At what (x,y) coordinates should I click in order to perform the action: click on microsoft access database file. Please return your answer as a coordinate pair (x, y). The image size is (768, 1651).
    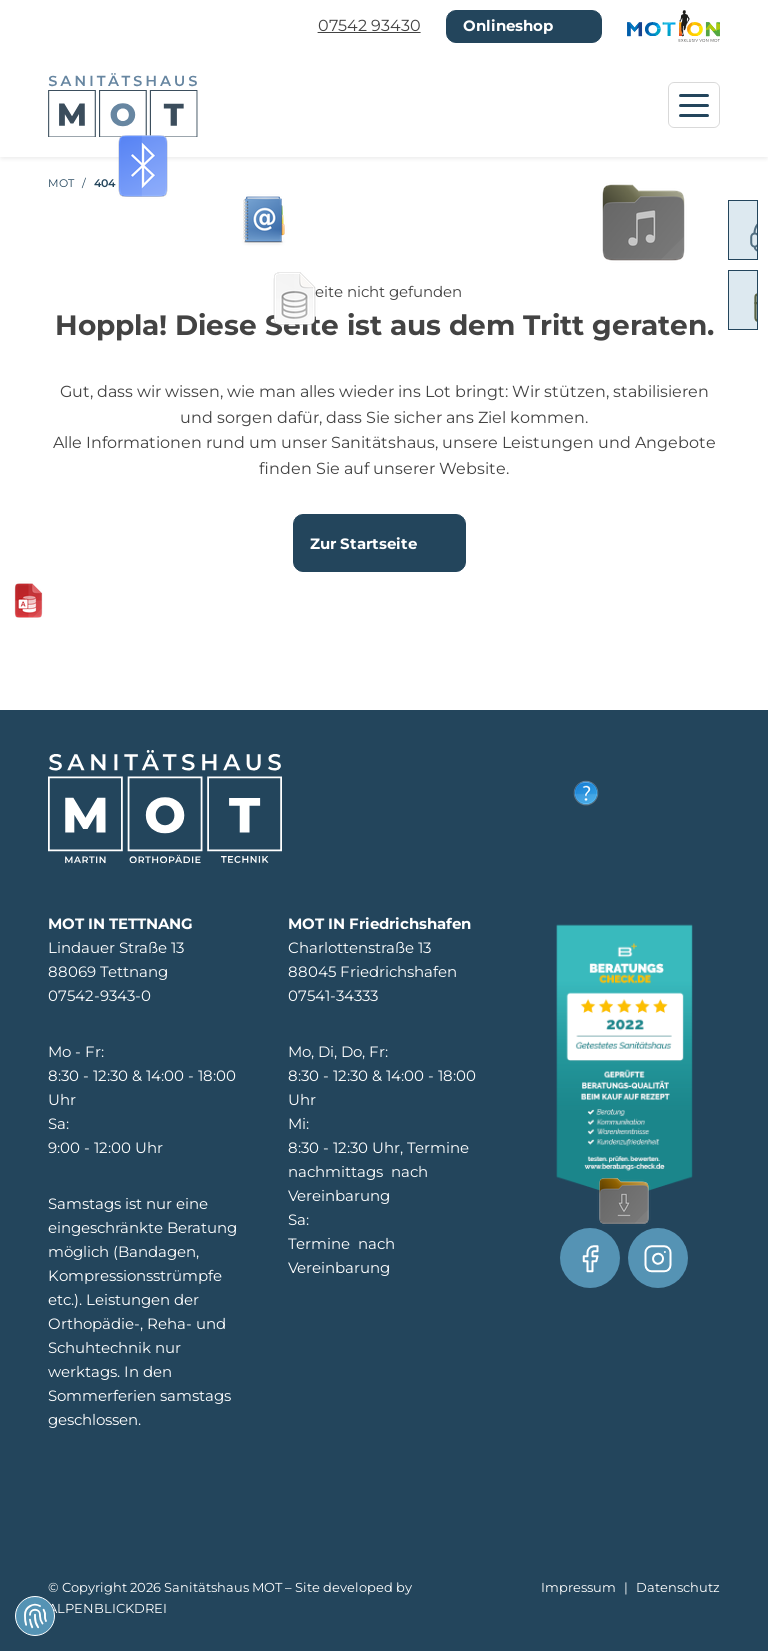
    Looking at the image, I should click on (28, 600).